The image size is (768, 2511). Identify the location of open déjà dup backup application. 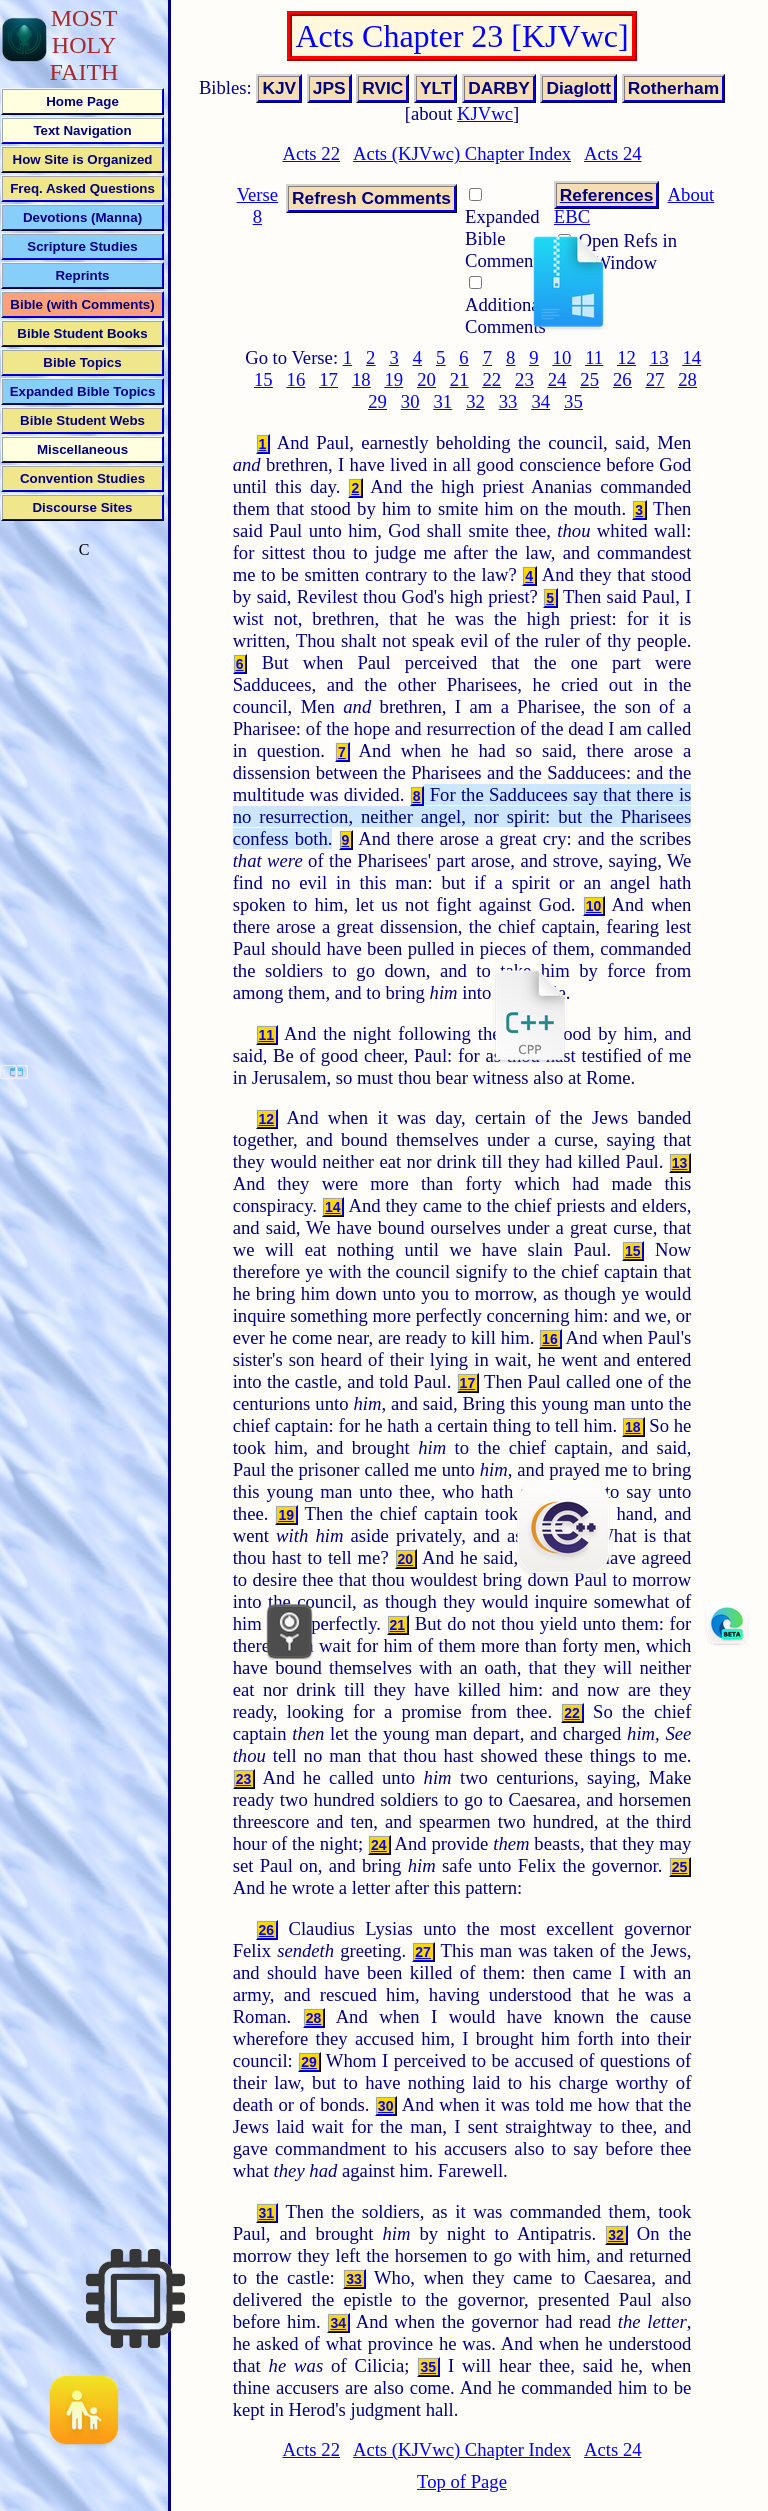
(289, 1631).